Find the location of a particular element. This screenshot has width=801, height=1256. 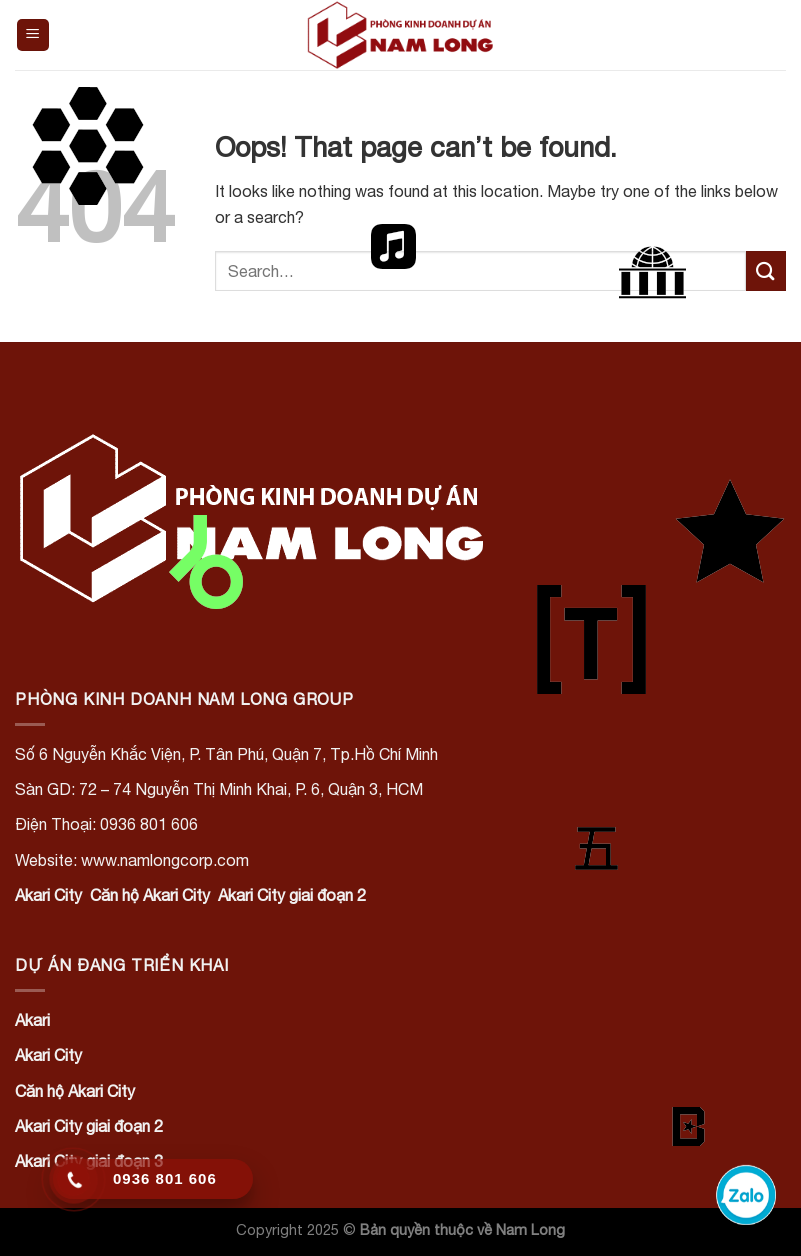

open the Beatport app or website is located at coordinates (206, 562).